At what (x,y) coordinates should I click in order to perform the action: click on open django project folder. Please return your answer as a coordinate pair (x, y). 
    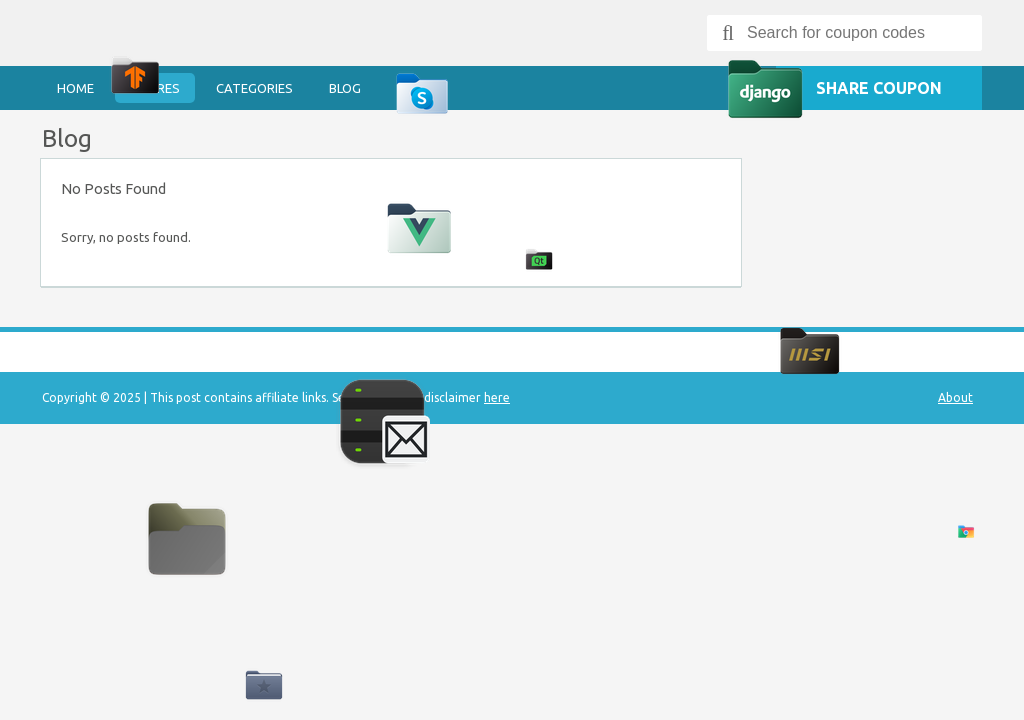
    Looking at the image, I should click on (765, 91).